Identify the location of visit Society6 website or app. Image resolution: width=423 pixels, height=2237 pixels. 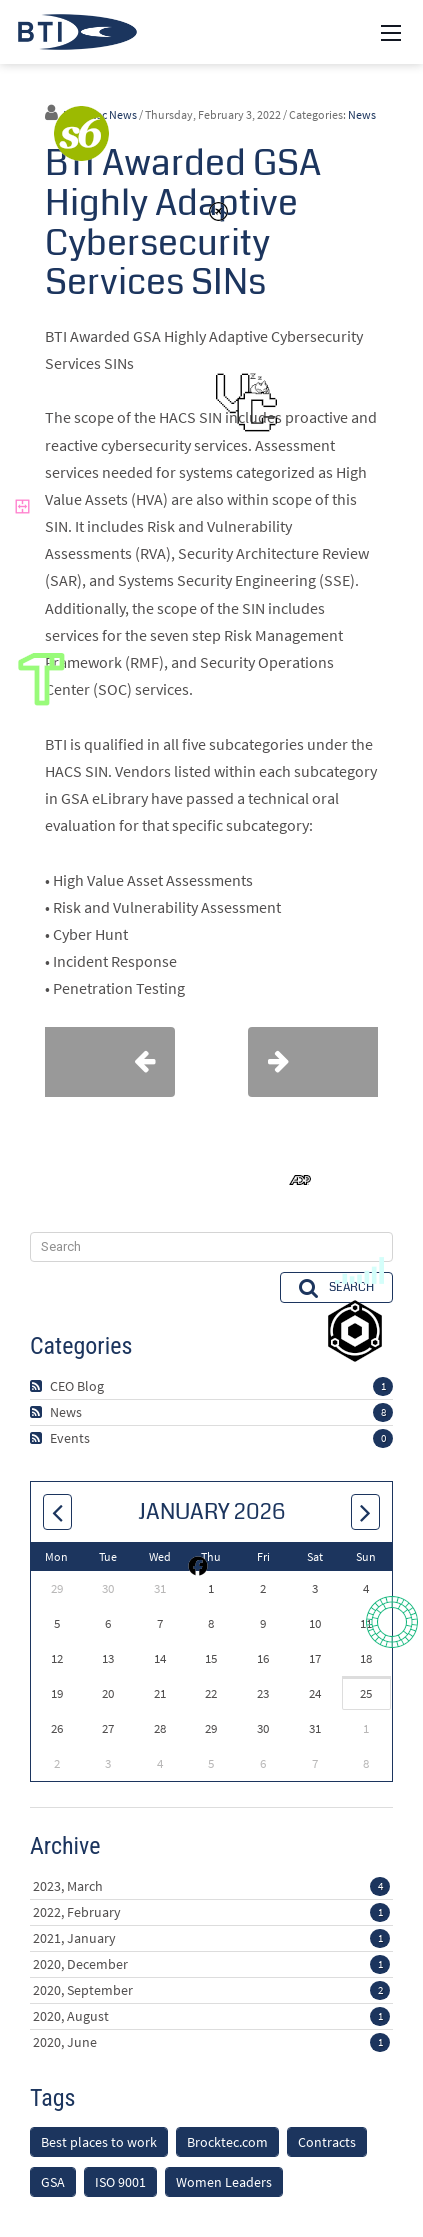
(81, 133).